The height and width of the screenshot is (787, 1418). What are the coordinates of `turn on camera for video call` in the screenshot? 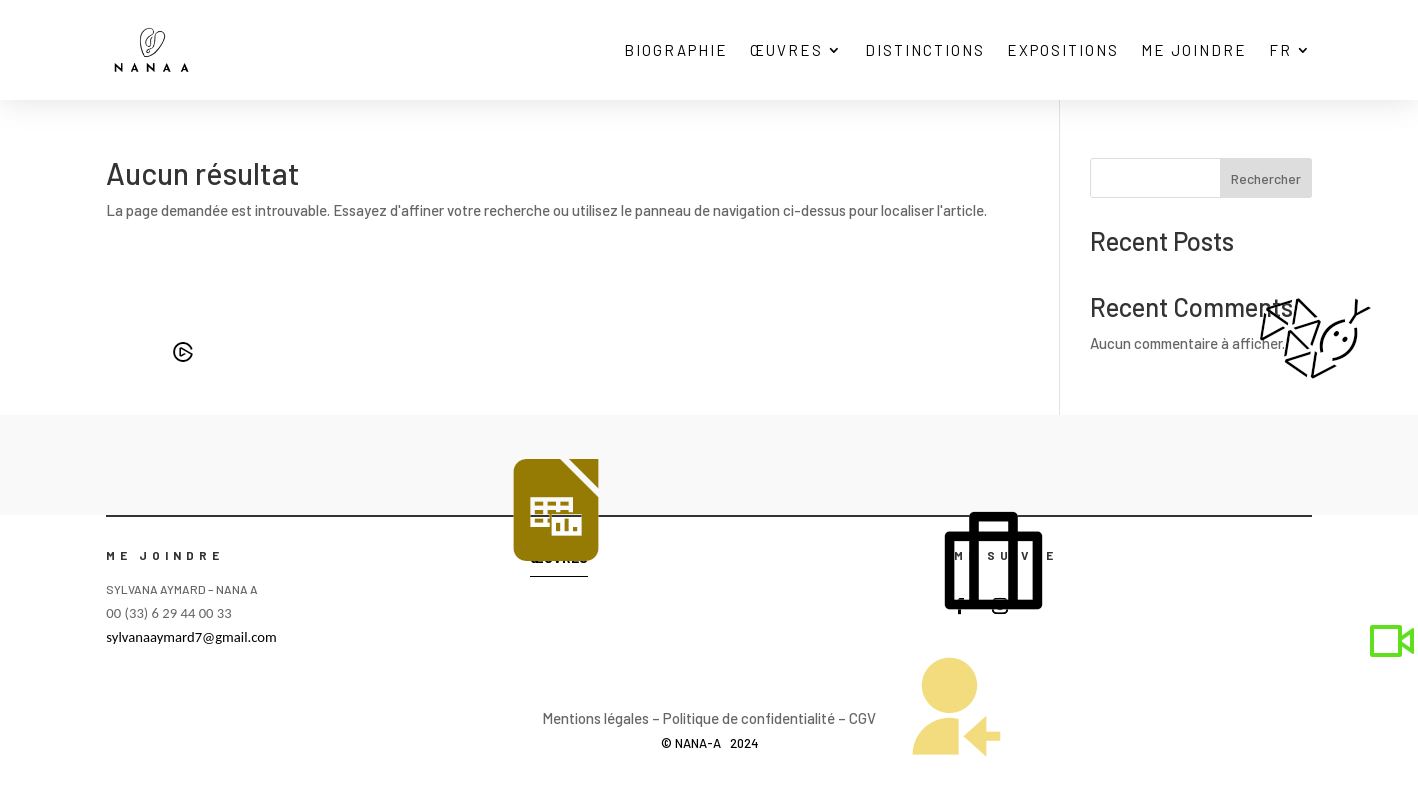 It's located at (1392, 641).